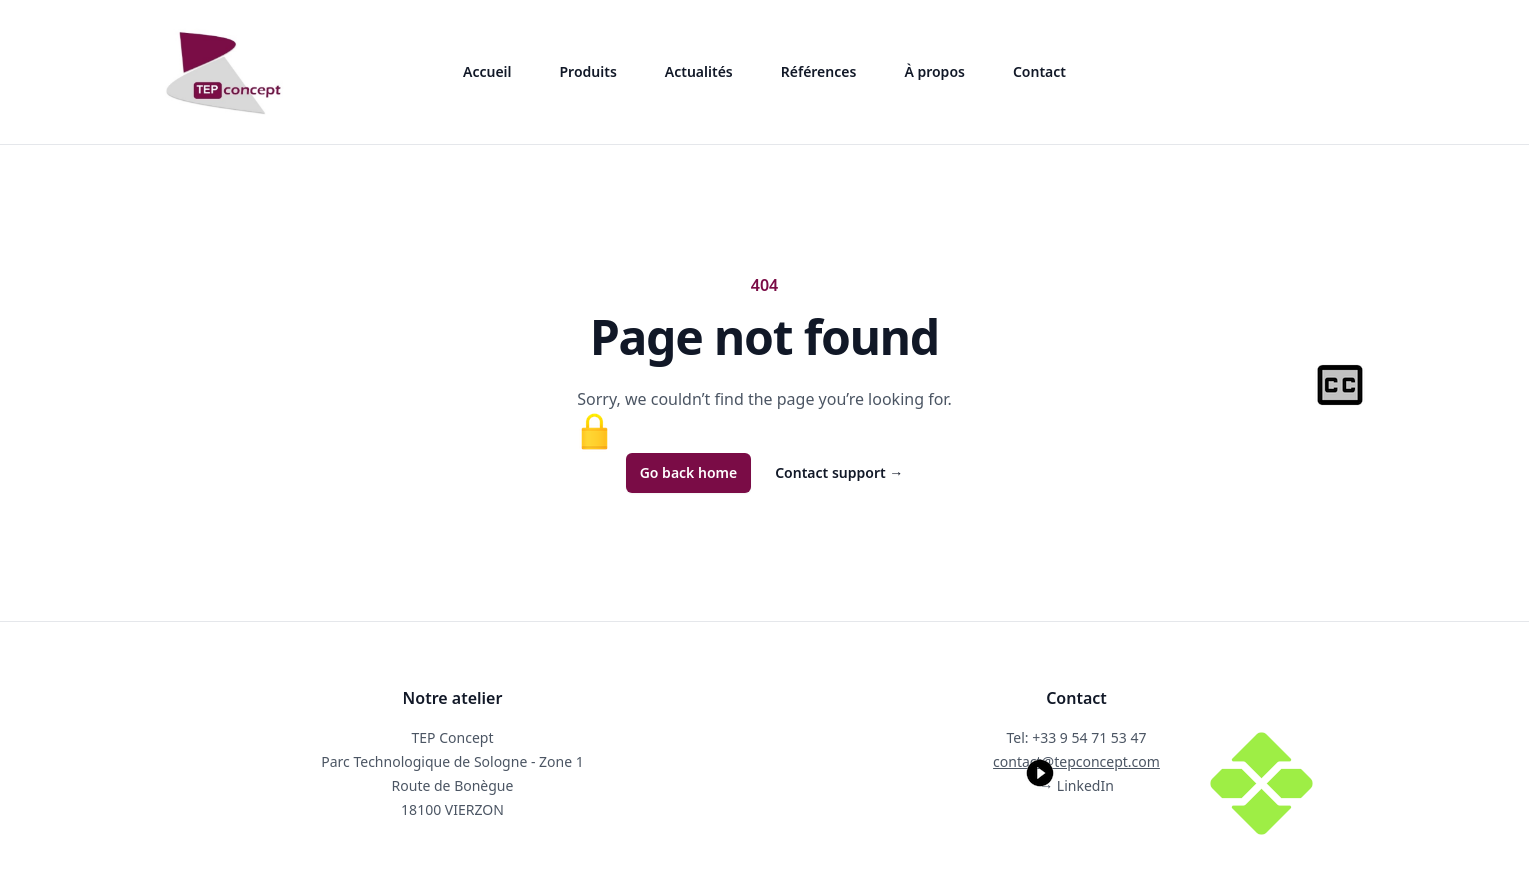  I want to click on enable closed captions for video content, so click(1340, 385).